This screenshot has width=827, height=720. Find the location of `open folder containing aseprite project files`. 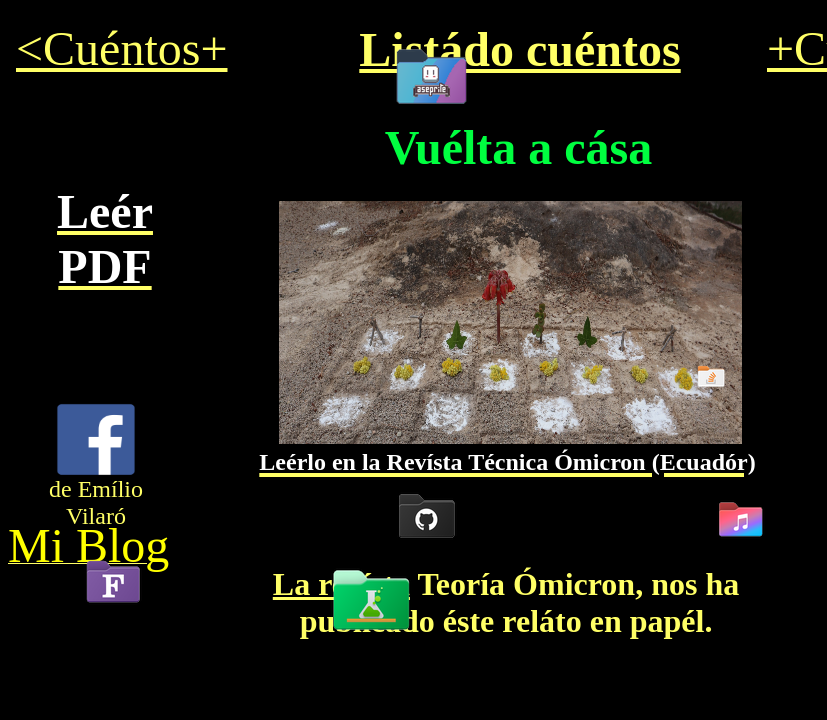

open folder containing aseprite project files is located at coordinates (431, 78).